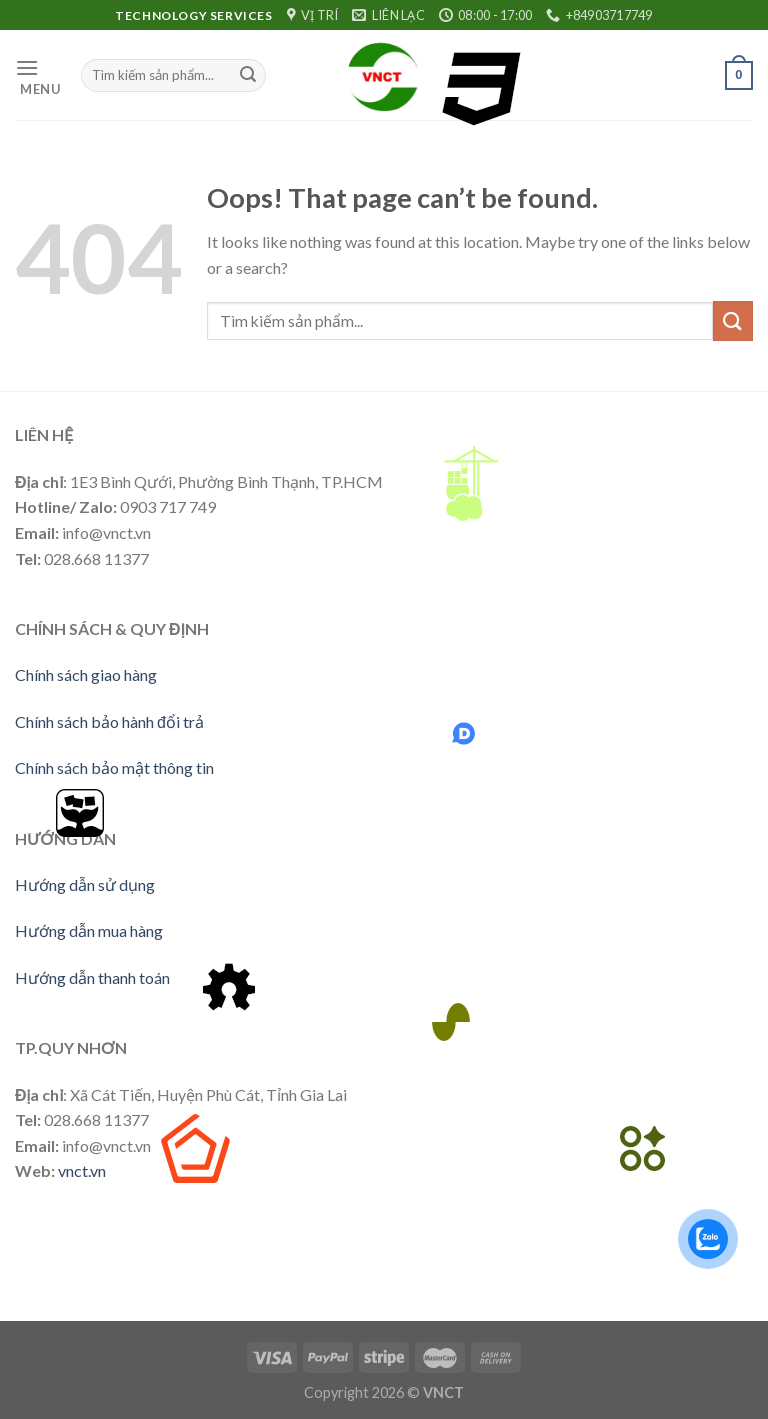 The height and width of the screenshot is (1419, 768). I want to click on geode geometry dash mod loader logo, so click(195, 1148).